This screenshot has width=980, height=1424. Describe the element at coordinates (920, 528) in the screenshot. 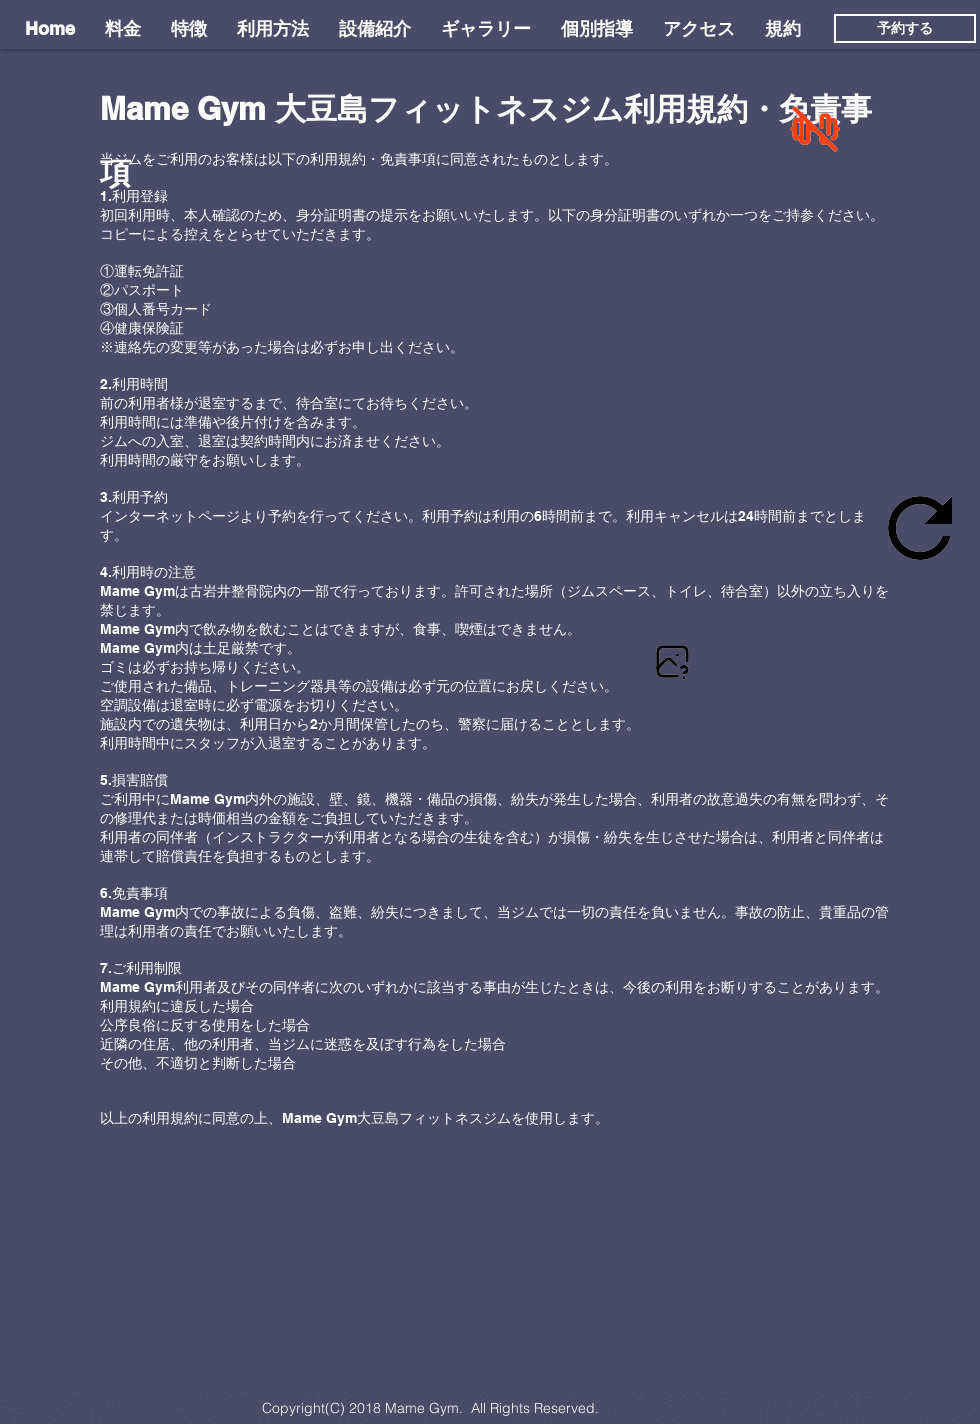

I see `refresh or reload the current page` at that location.